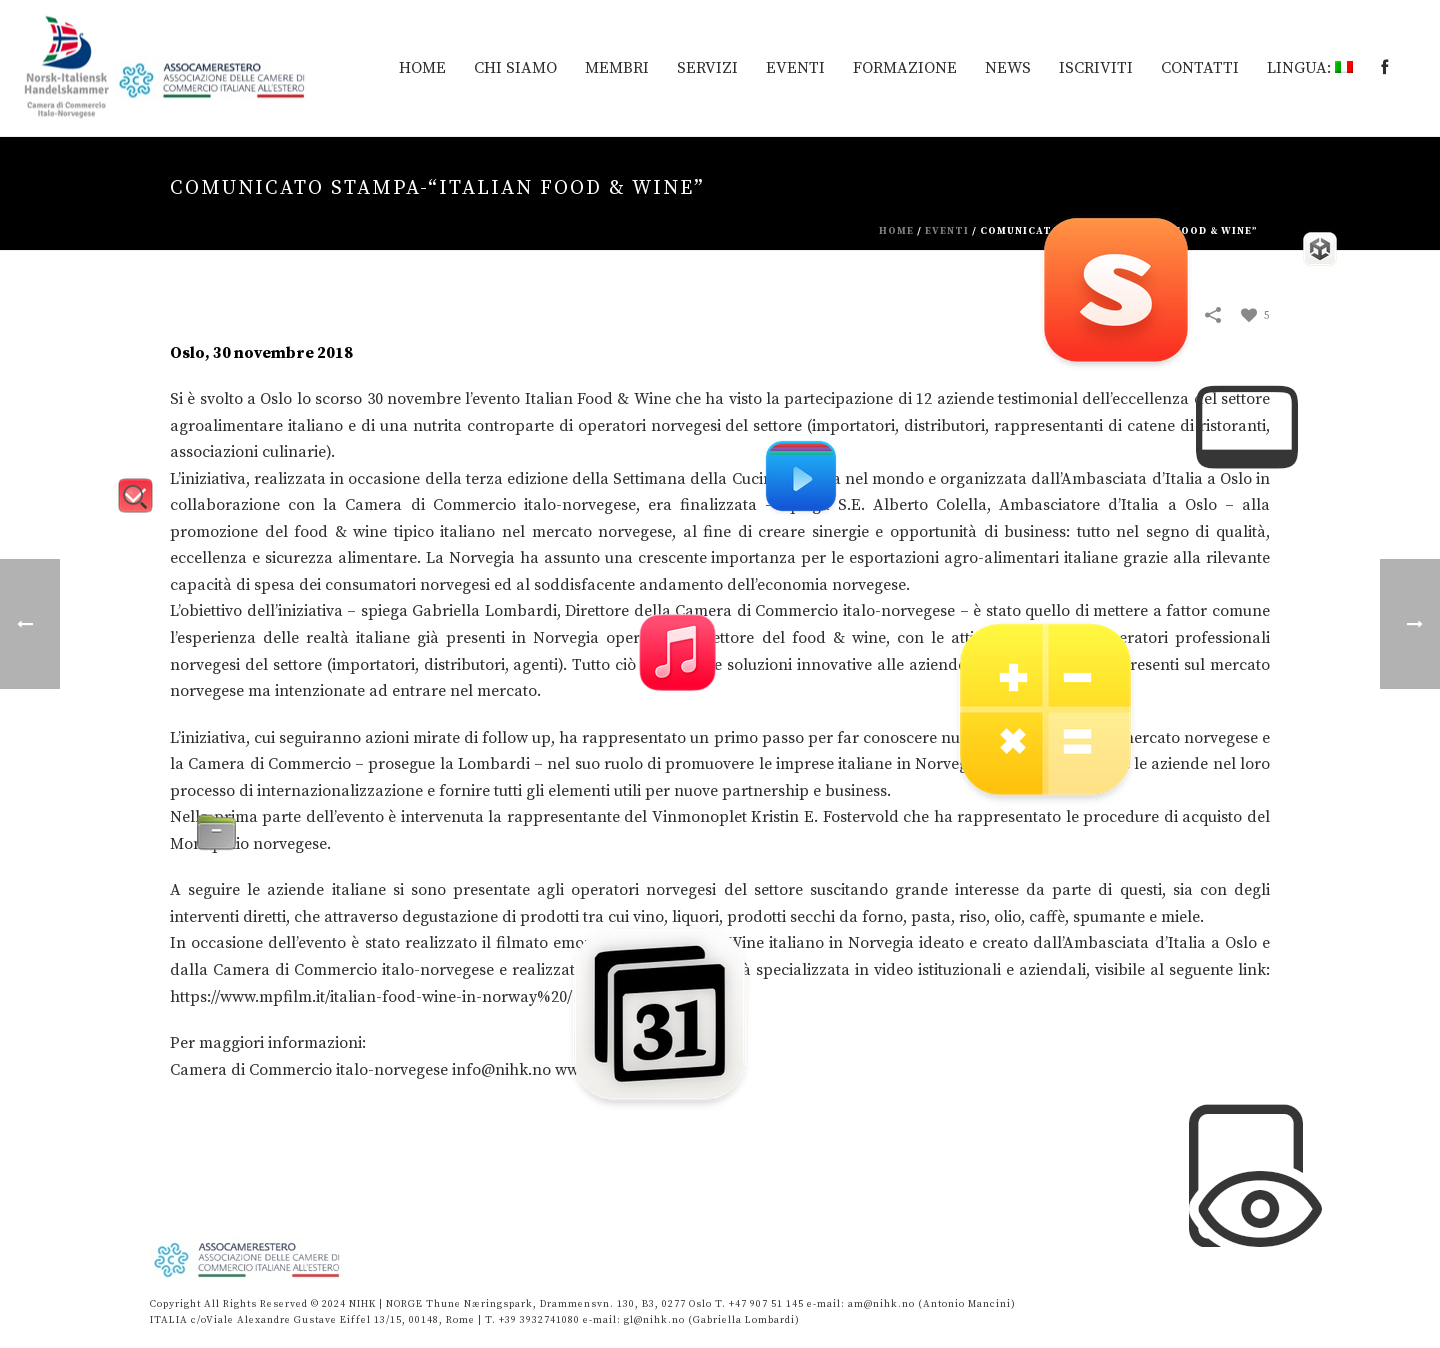 This screenshot has height=1348, width=1440. Describe the element at coordinates (1116, 290) in the screenshot. I see `open sogou pinyin input method` at that location.